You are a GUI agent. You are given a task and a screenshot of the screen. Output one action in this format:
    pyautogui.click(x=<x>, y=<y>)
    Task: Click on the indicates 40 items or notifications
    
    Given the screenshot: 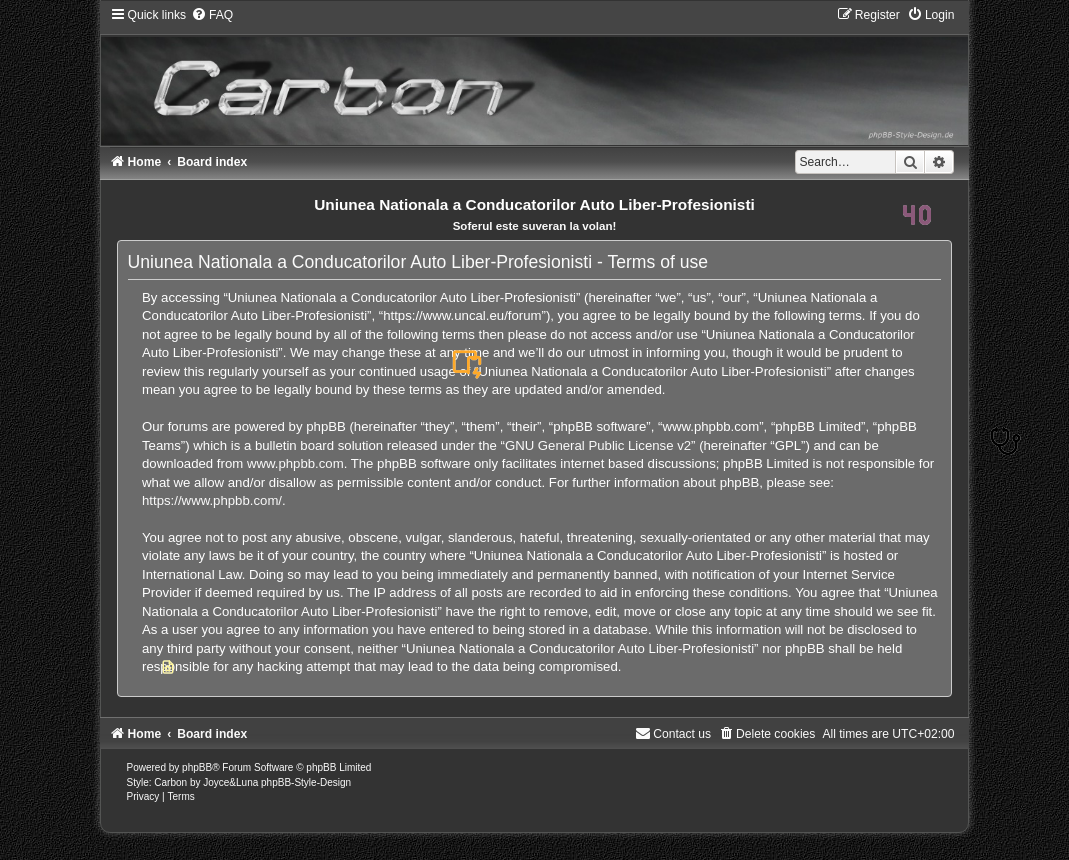 What is the action you would take?
    pyautogui.click(x=917, y=215)
    